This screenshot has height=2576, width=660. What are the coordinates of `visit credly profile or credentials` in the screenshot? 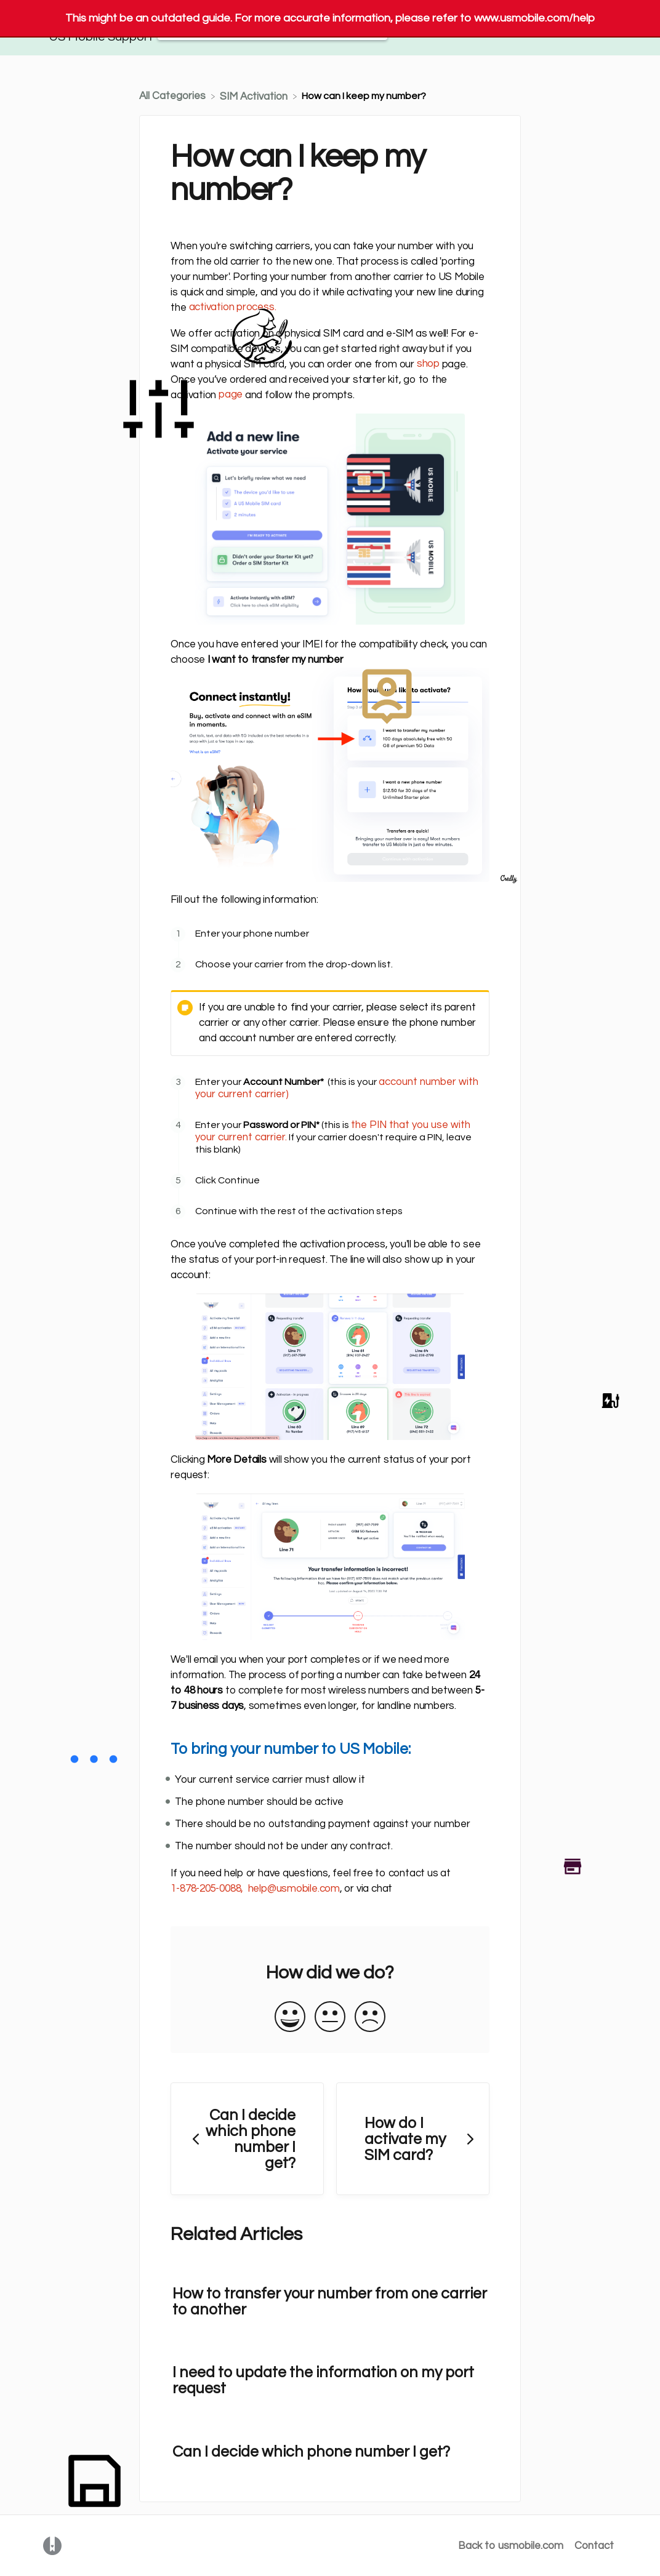 It's located at (509, 879).